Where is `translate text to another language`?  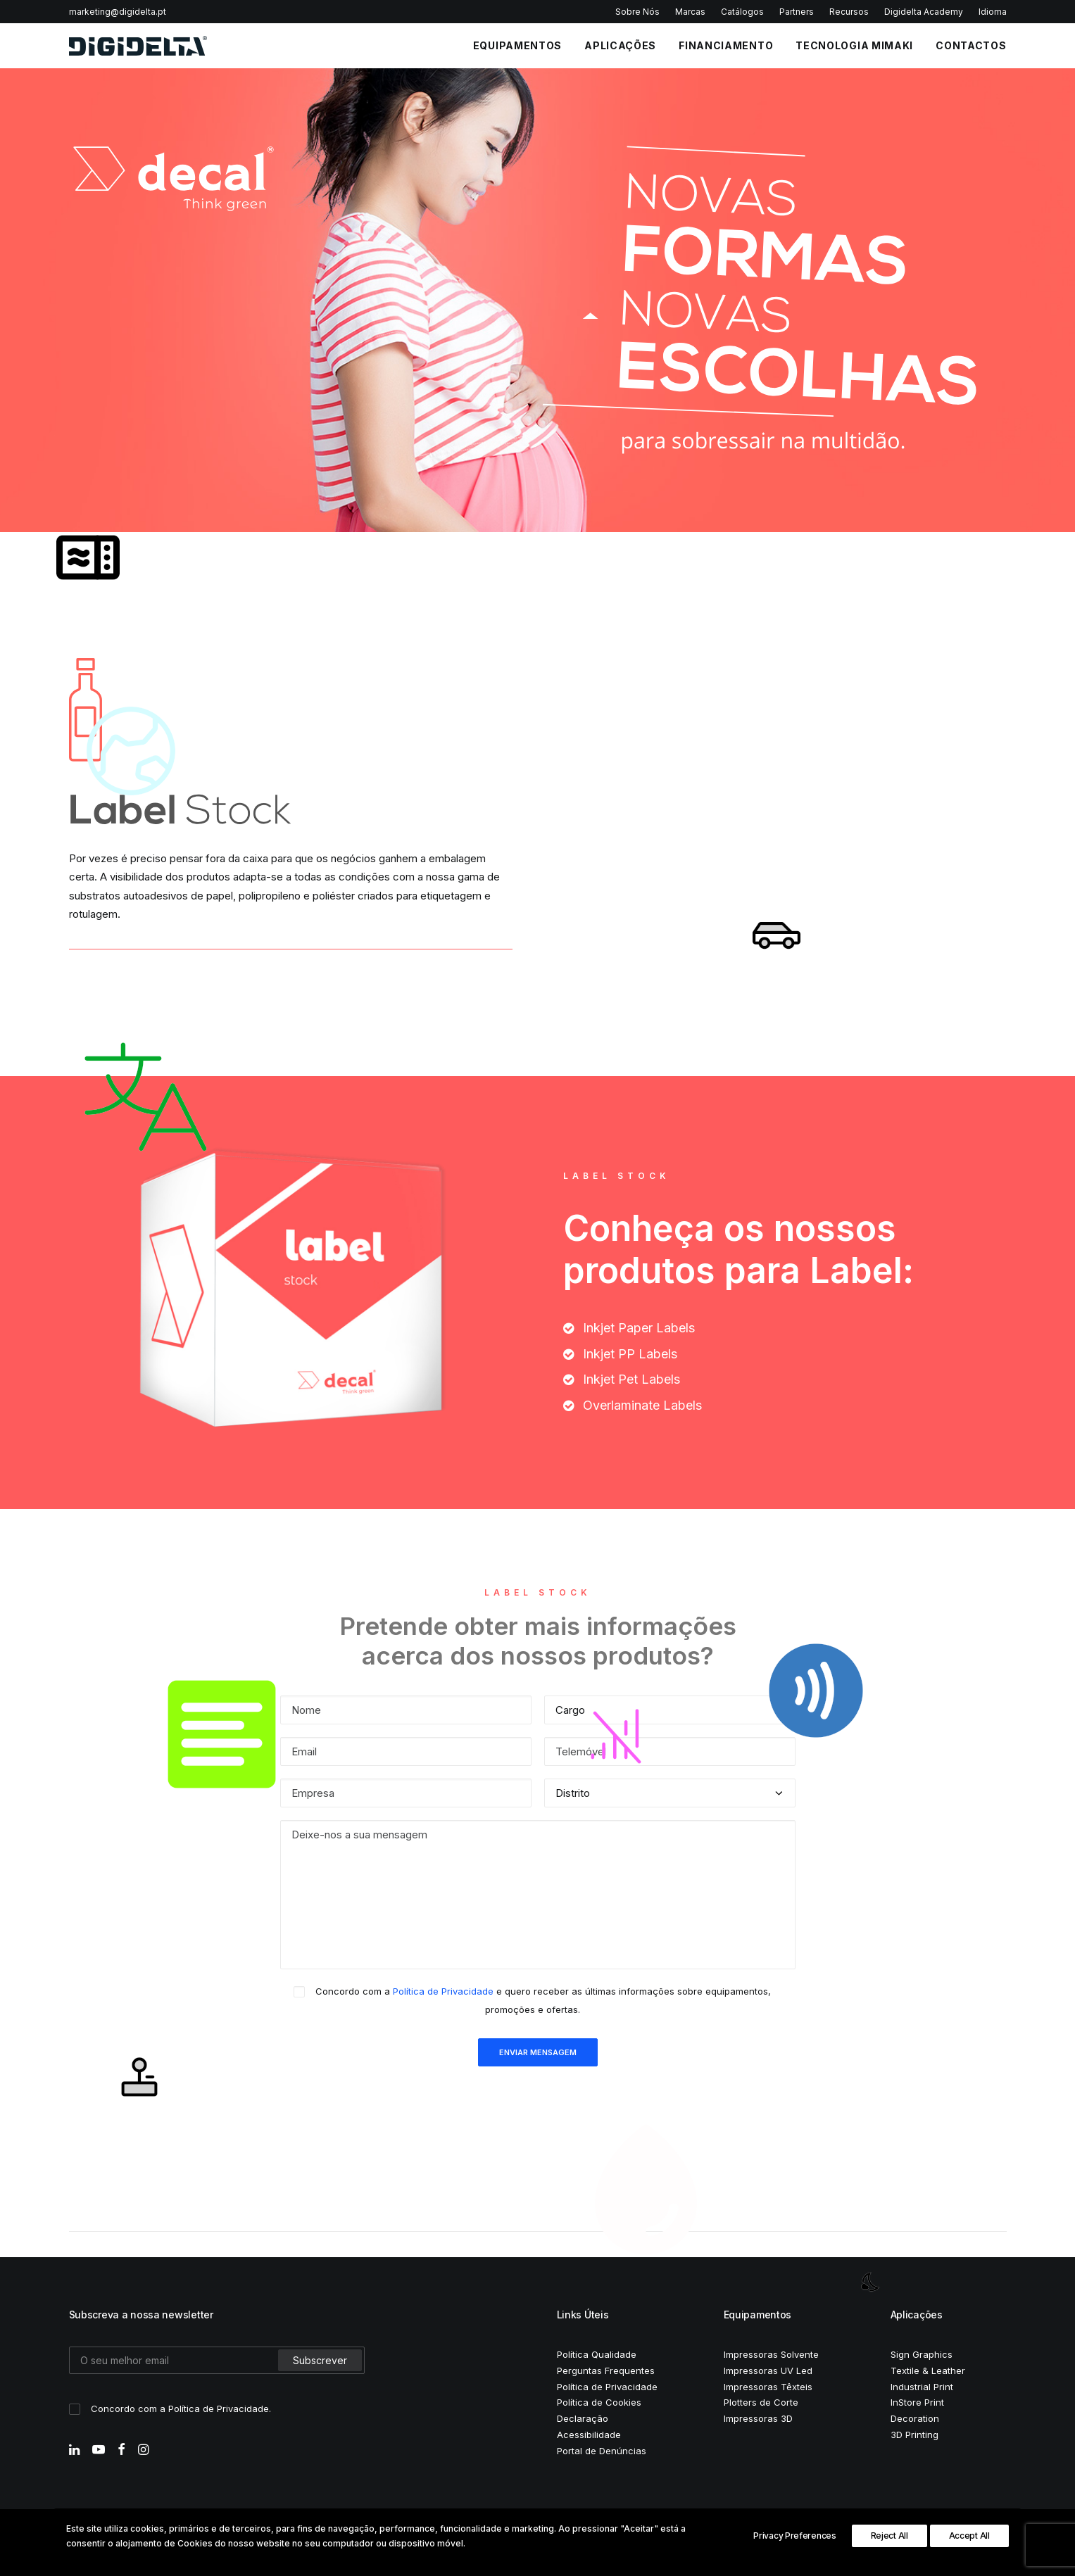 translate text to another language is located at coordinates (141, 1099).